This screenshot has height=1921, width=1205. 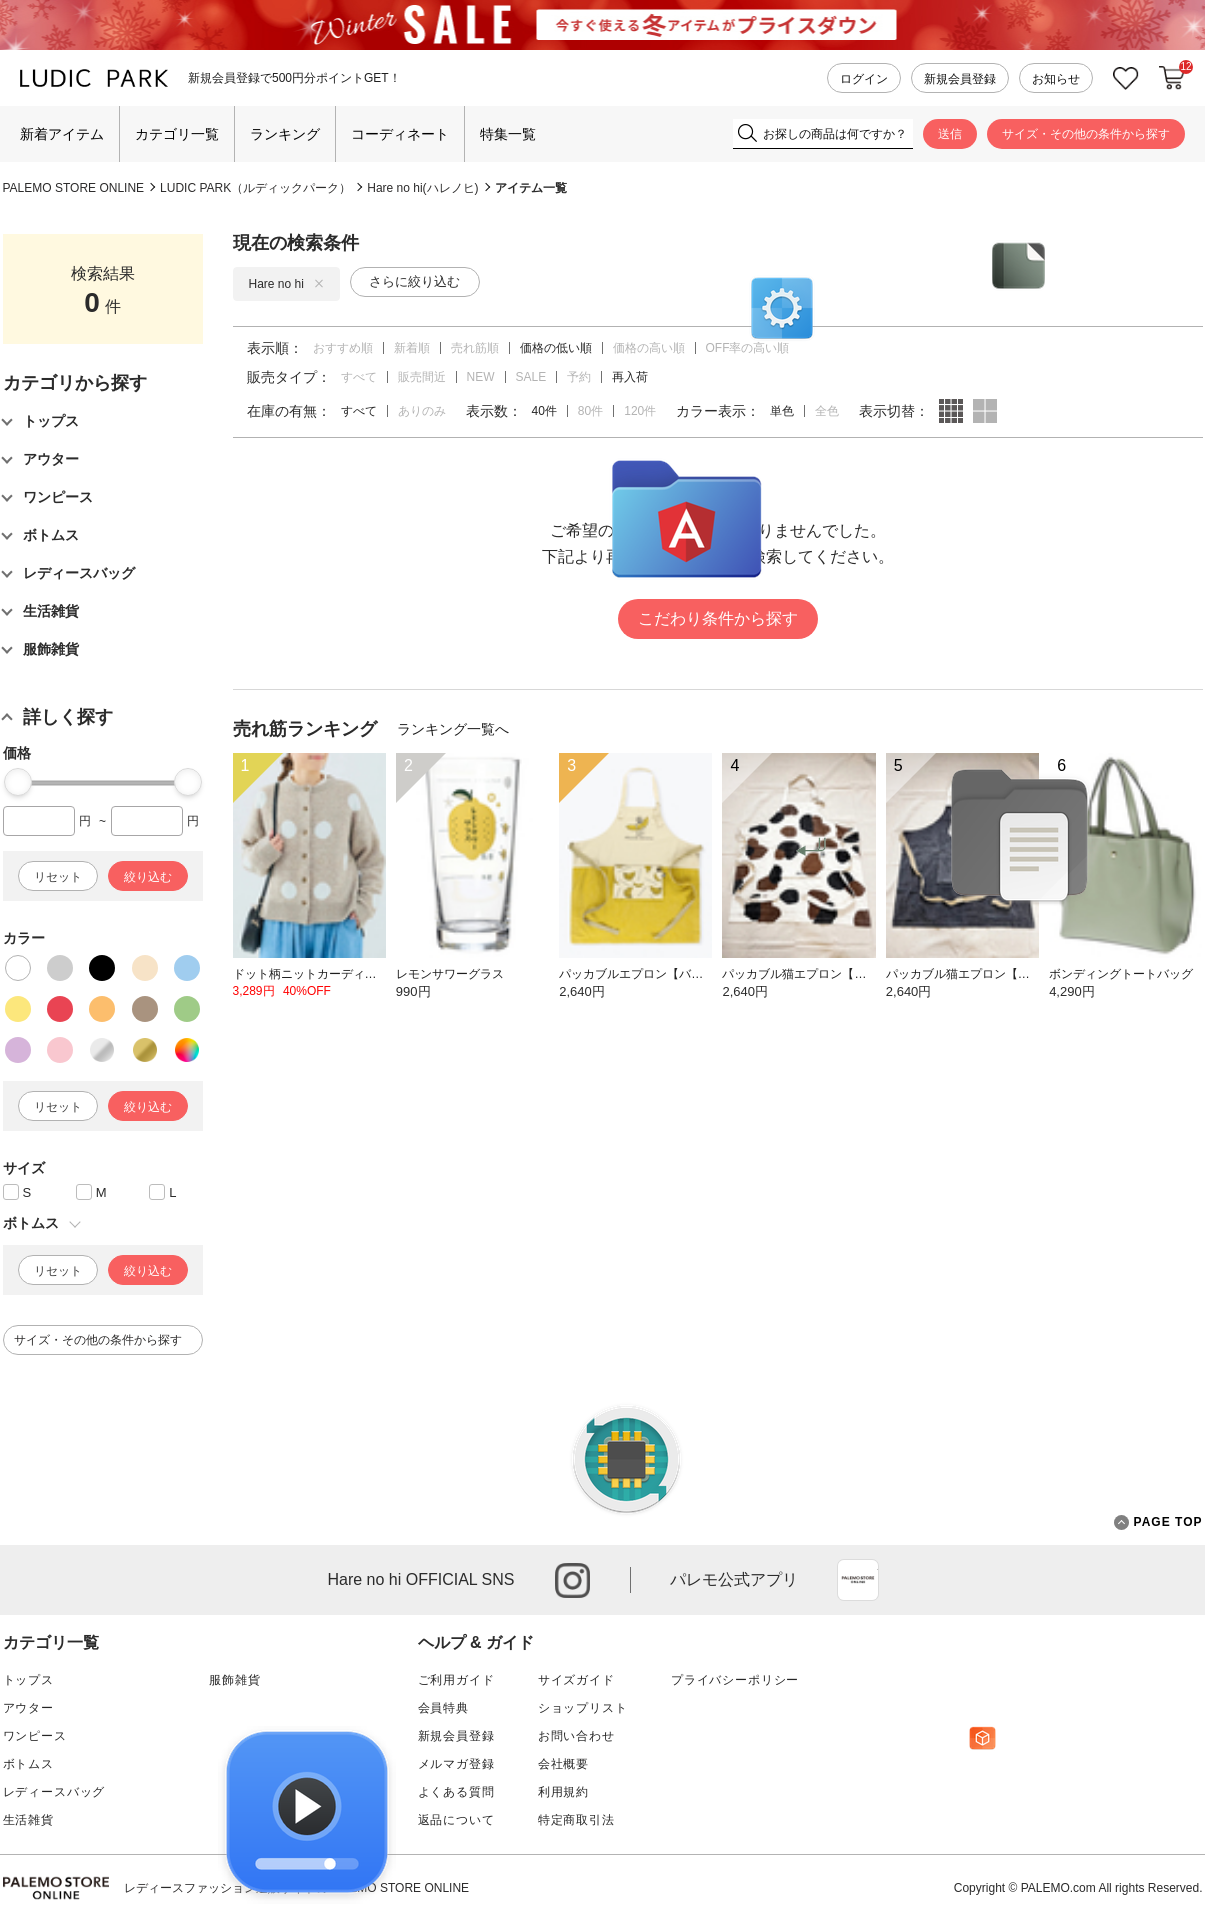 What do you see at coordinates (1018, 264) in the screenshot?
I see `change desktop wallpaper settings` at bounding box center [1018, 264].